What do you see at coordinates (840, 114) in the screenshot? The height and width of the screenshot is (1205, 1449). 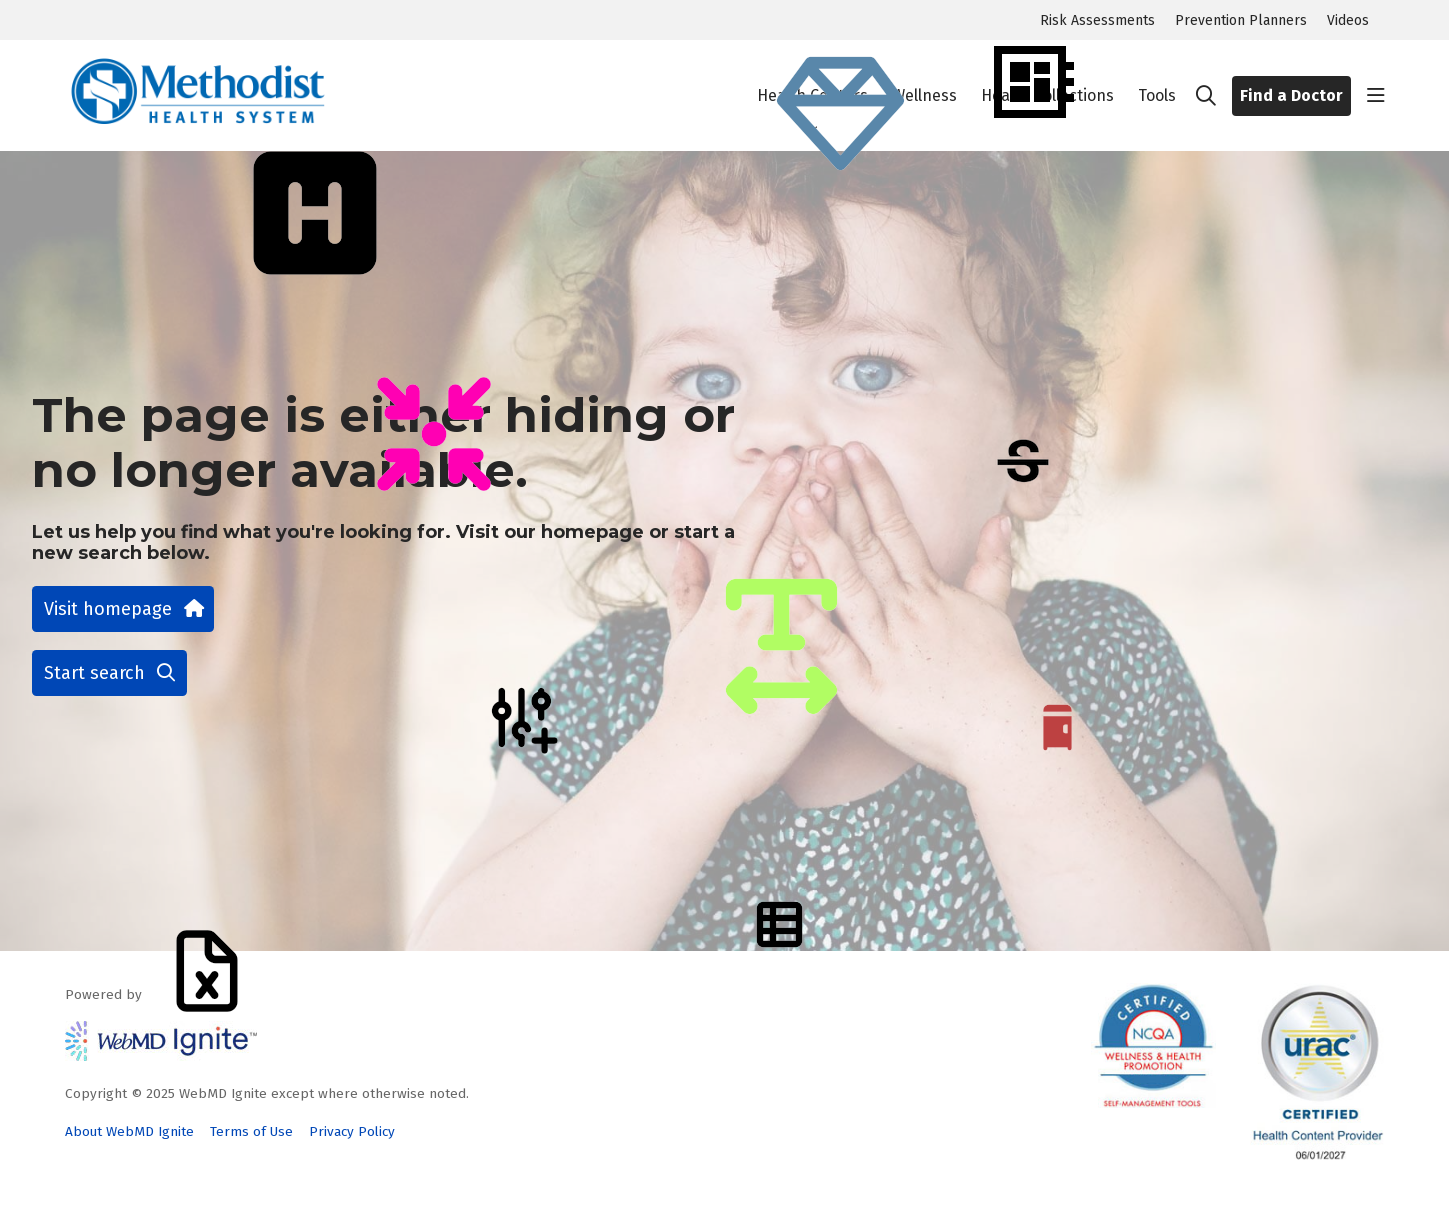 I see `view premium or exclusive content` at bounding box center [840, 114].